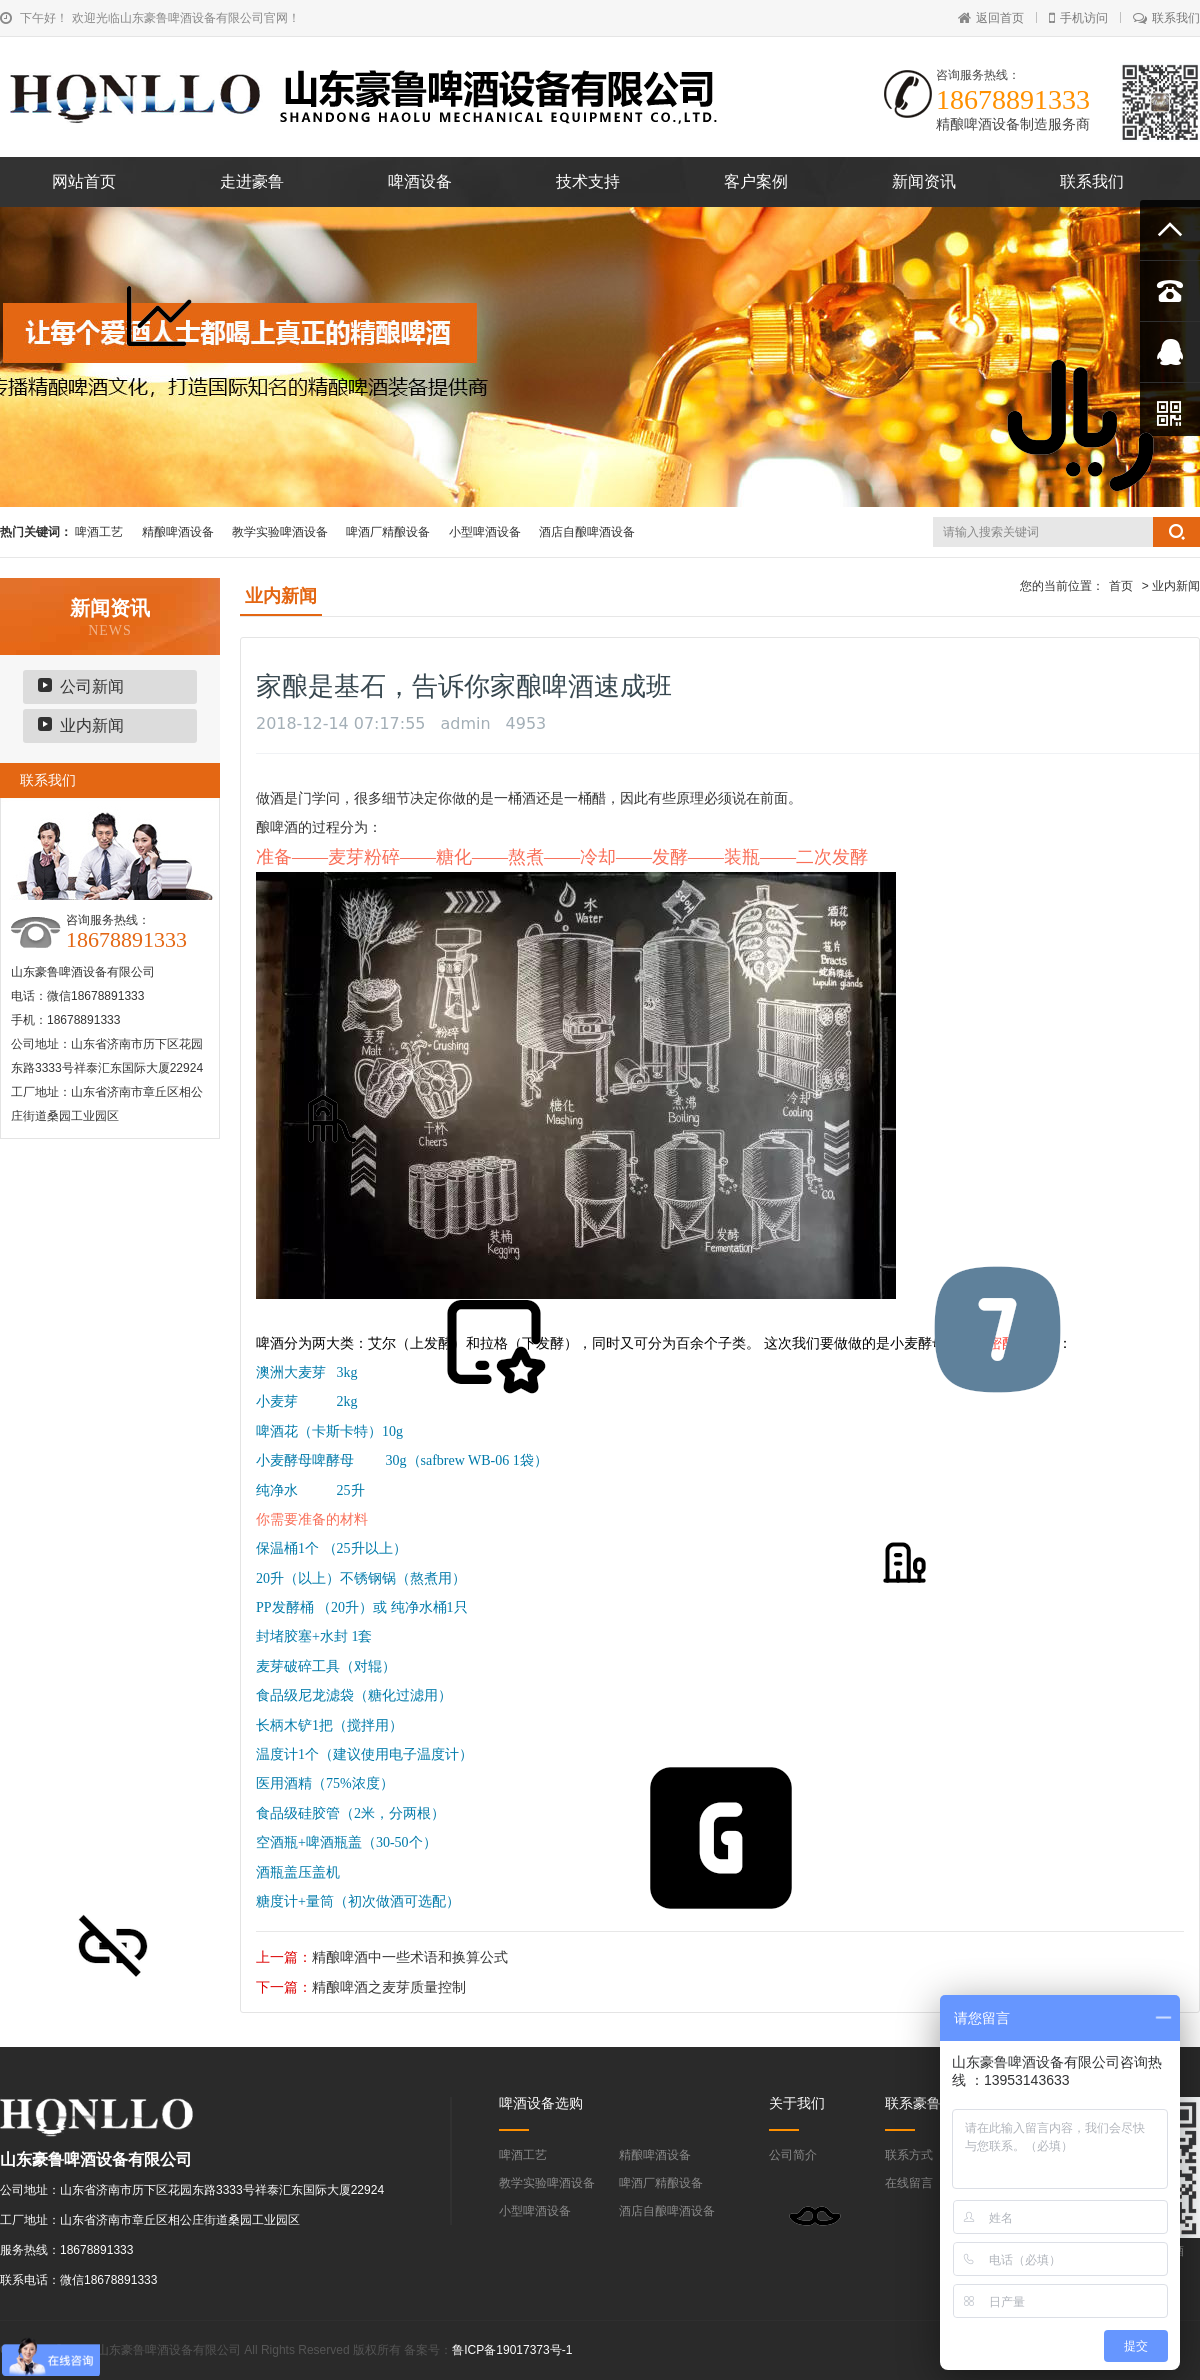 This screenshot has width=1200, height=2380. Describe the element at coordinates (904, 1561) in the screenshot. I see `view property listings` at that location.